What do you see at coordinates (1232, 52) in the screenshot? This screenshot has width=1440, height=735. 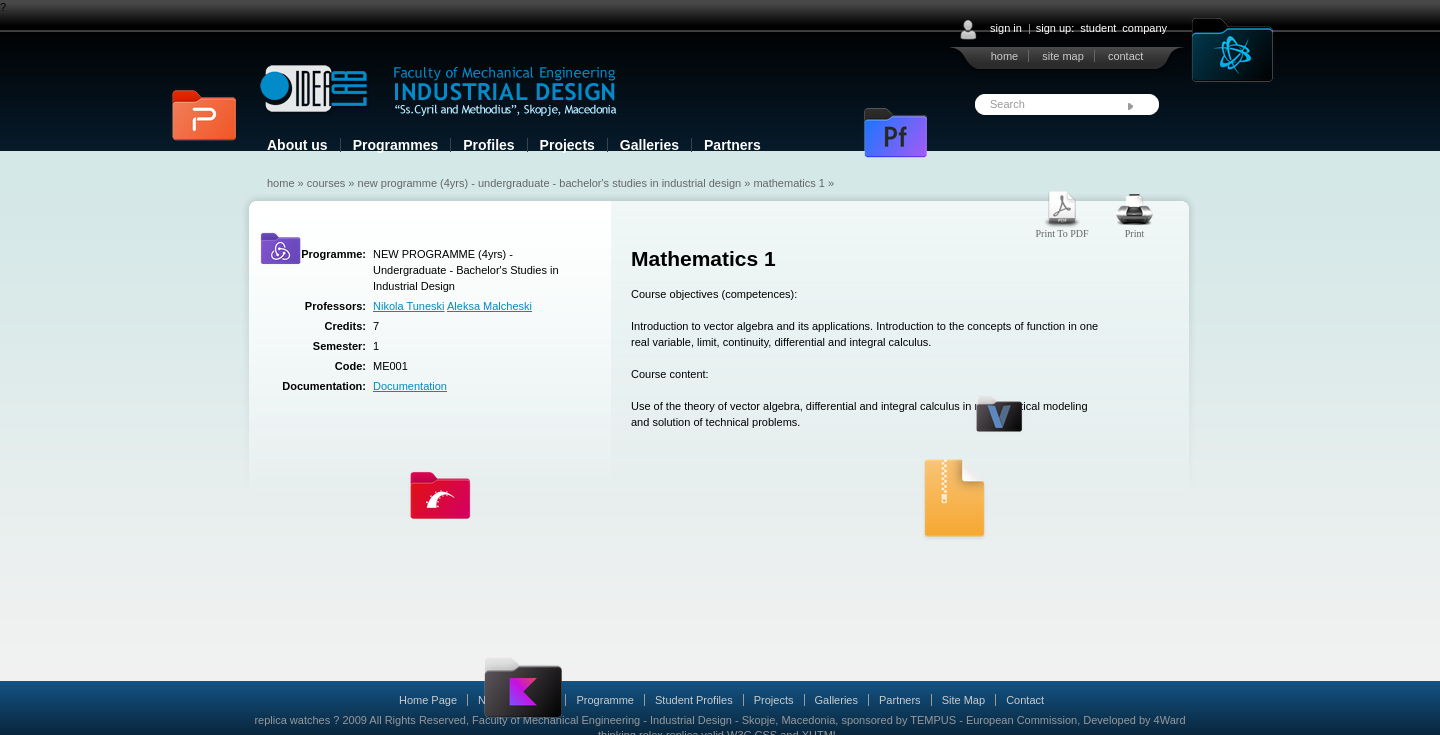 I see `open your Battle.net games folder` at bounding box center [1232, 52].